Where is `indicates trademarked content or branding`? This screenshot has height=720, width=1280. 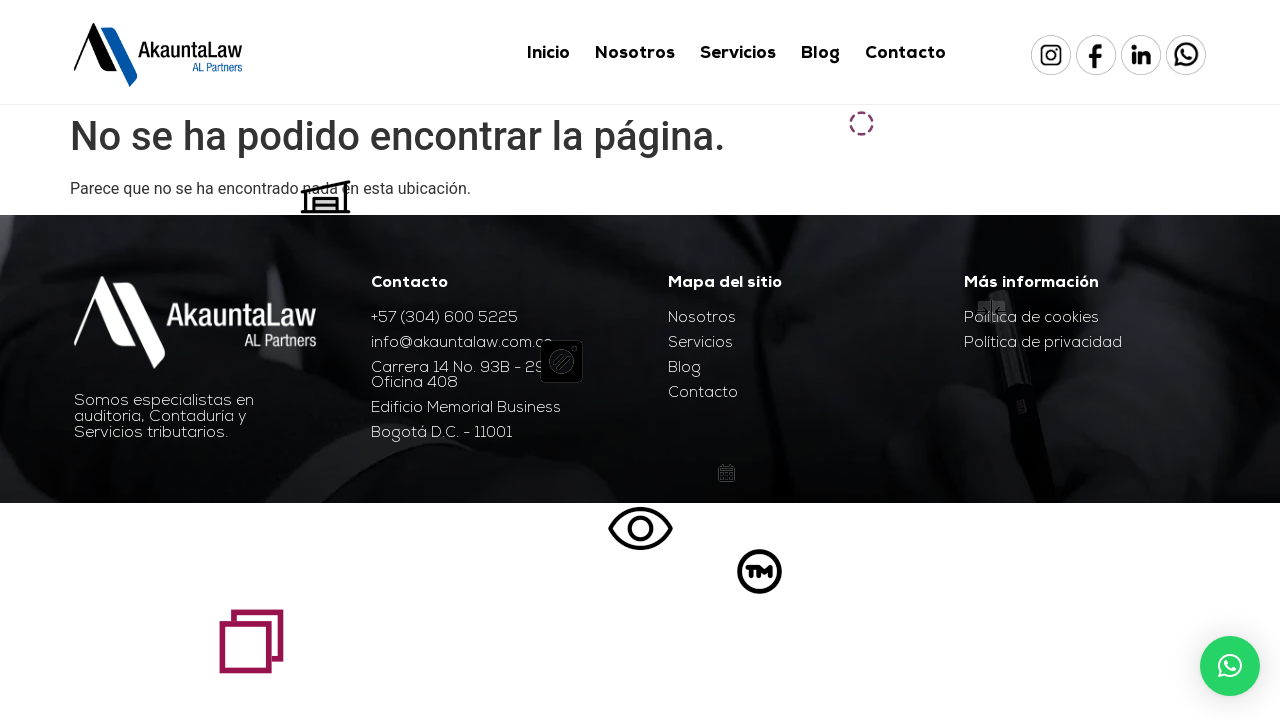
indicates trademarked content or branding is located at coordinates (759, 571).